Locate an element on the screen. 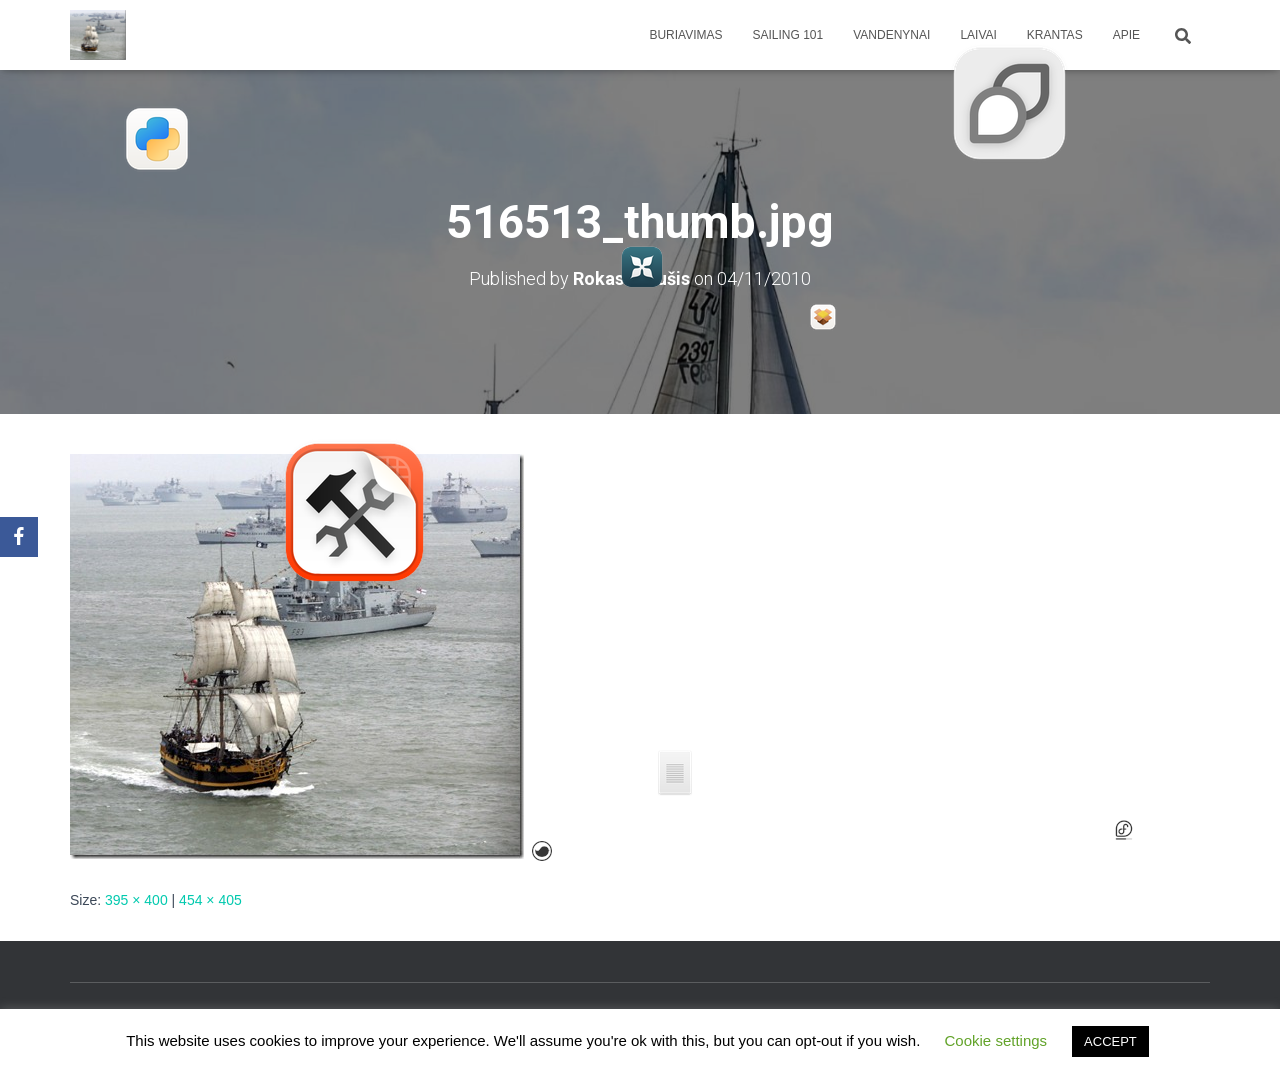  open a text template file is located at coordinates (675, 773).